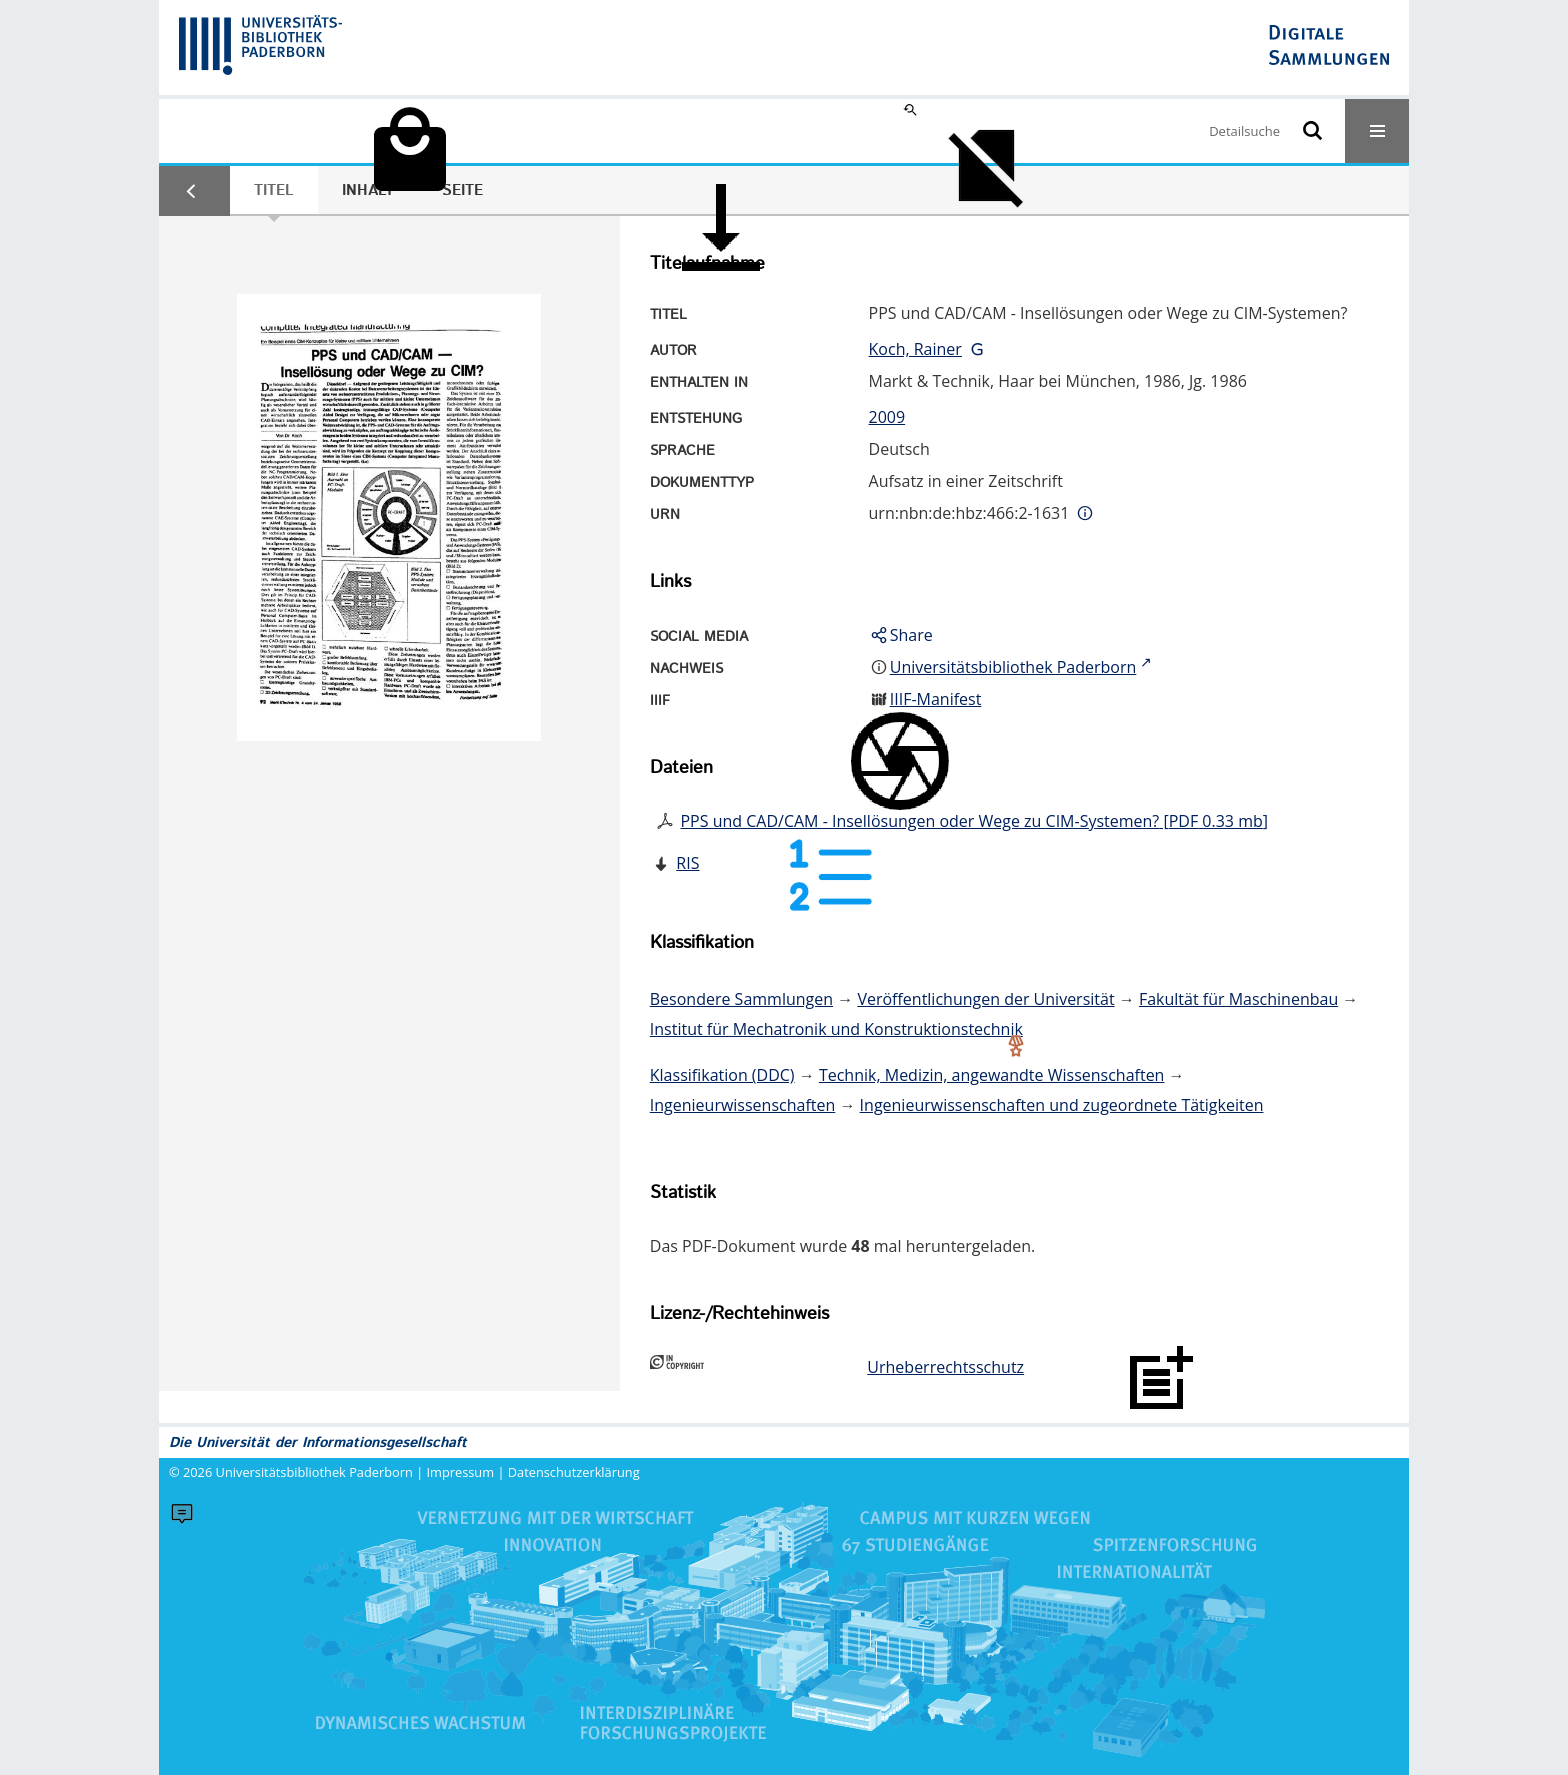 Image resolution: width=1568 pixels, height=1775 pixels. What do you see at coordinates (900, 761) in the screenshot?
I see `open camera to take a photo` at bounding box center [900, 761].